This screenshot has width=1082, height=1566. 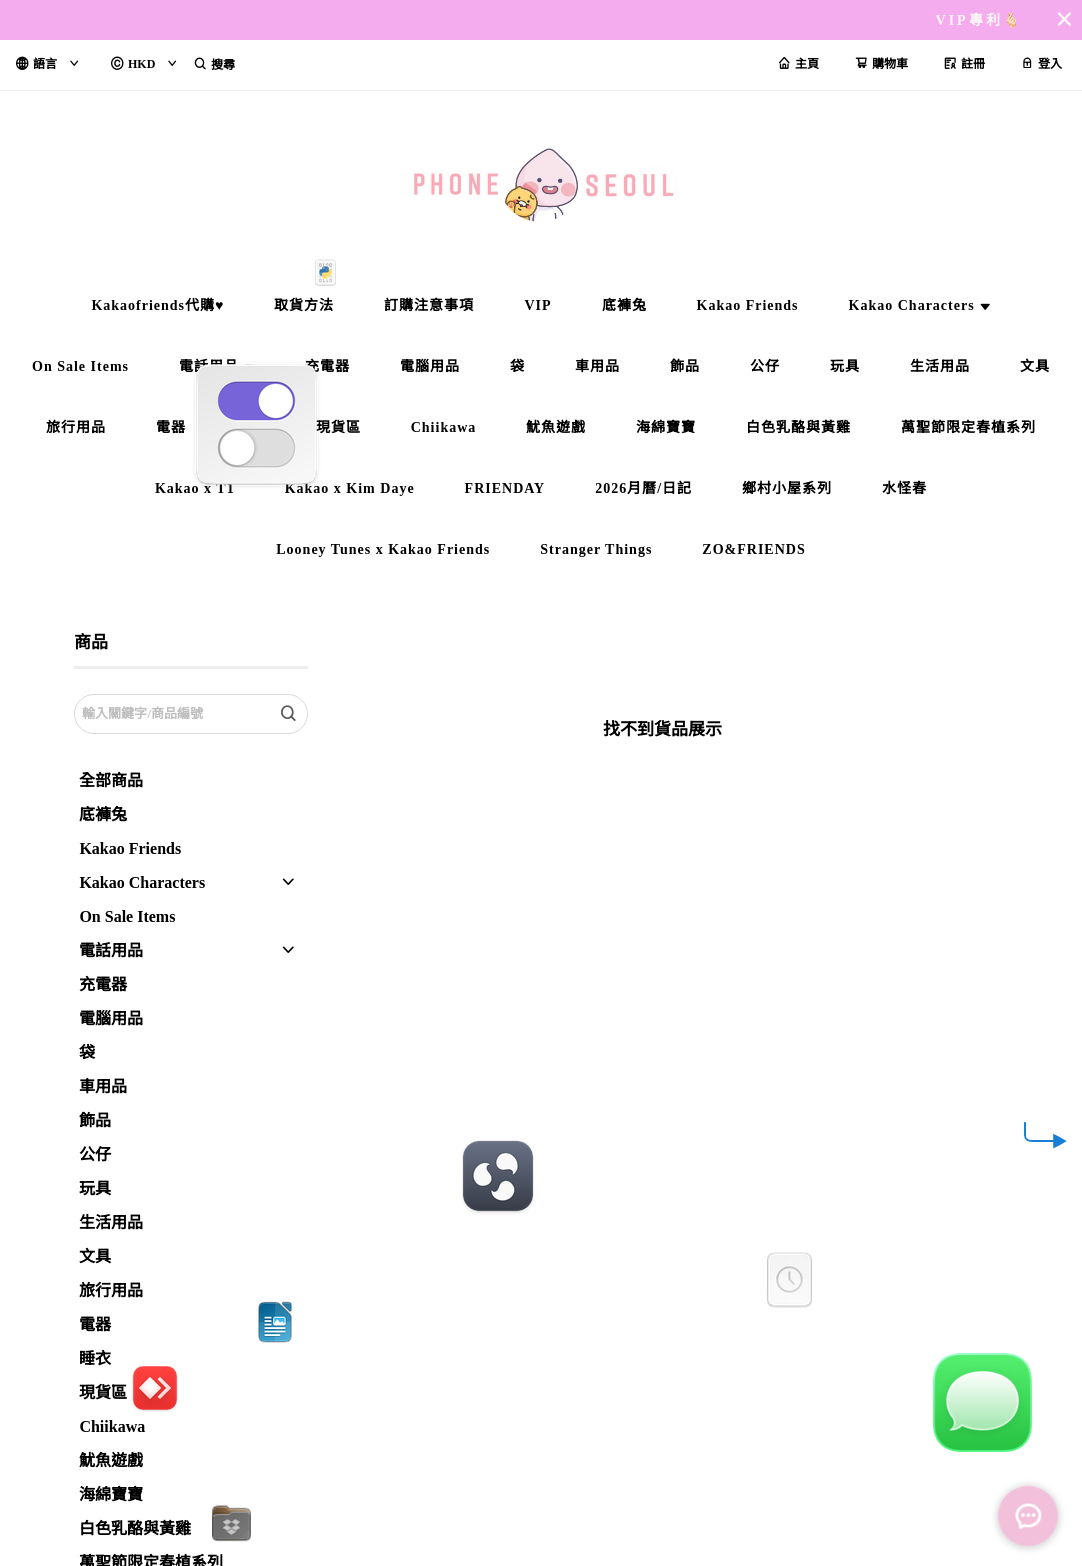 What do you see at coordinates (256, 424) in the screenshot?
I see `open system tweaks or customization settings` at bounding box center [256, 424].